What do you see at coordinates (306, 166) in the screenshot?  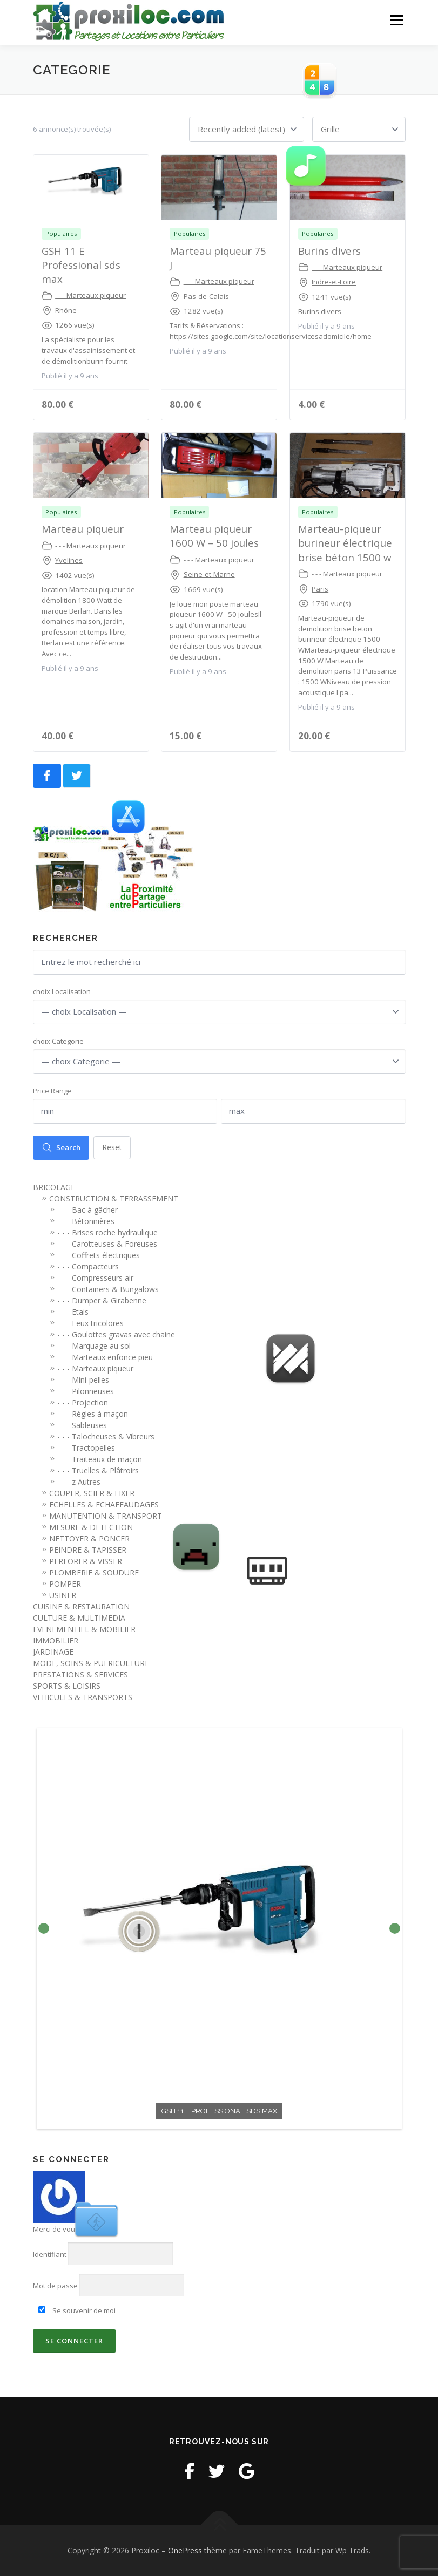 I see `open juk music player app` at bounding box center [306, 166].